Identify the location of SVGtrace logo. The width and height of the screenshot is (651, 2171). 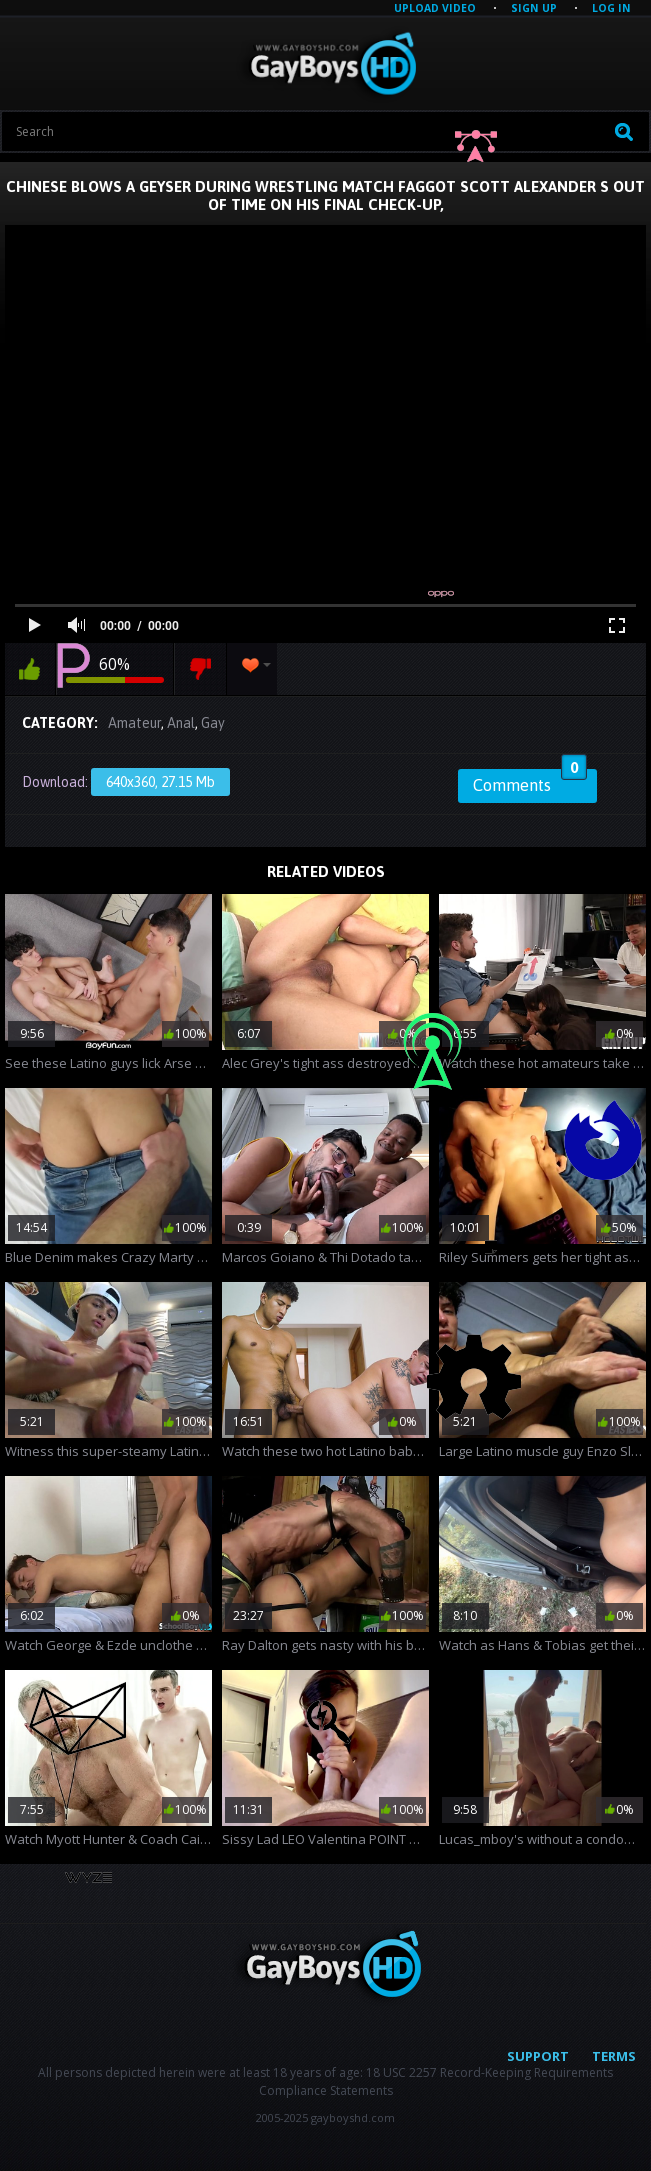
(476, 146).